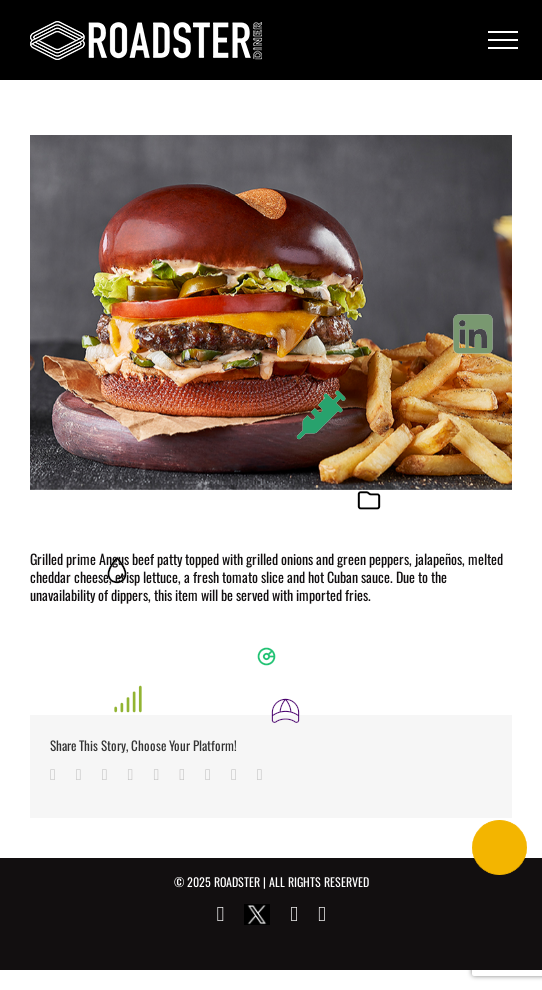 This screenshot has width=542, height=990. What do you see at coordinates (117, 570) in the screenshot?
I see `indicates water or hydration tracking` at bounding box center [117, 570].